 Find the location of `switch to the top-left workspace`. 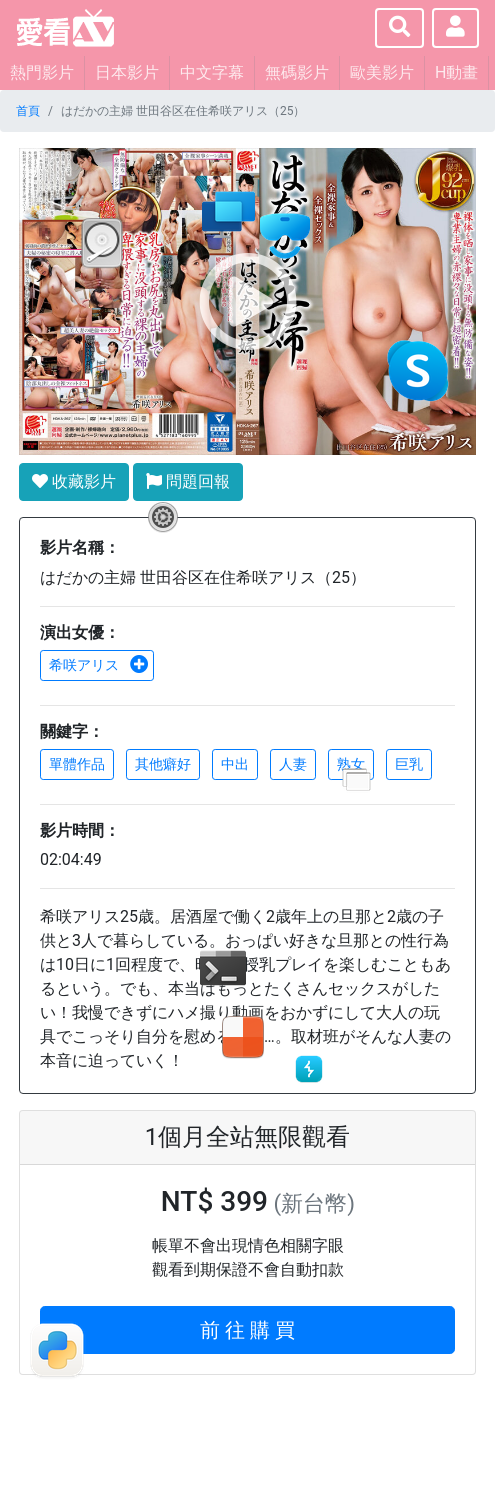

switch to the top-left workspace is located at coordinates (243, 1037).